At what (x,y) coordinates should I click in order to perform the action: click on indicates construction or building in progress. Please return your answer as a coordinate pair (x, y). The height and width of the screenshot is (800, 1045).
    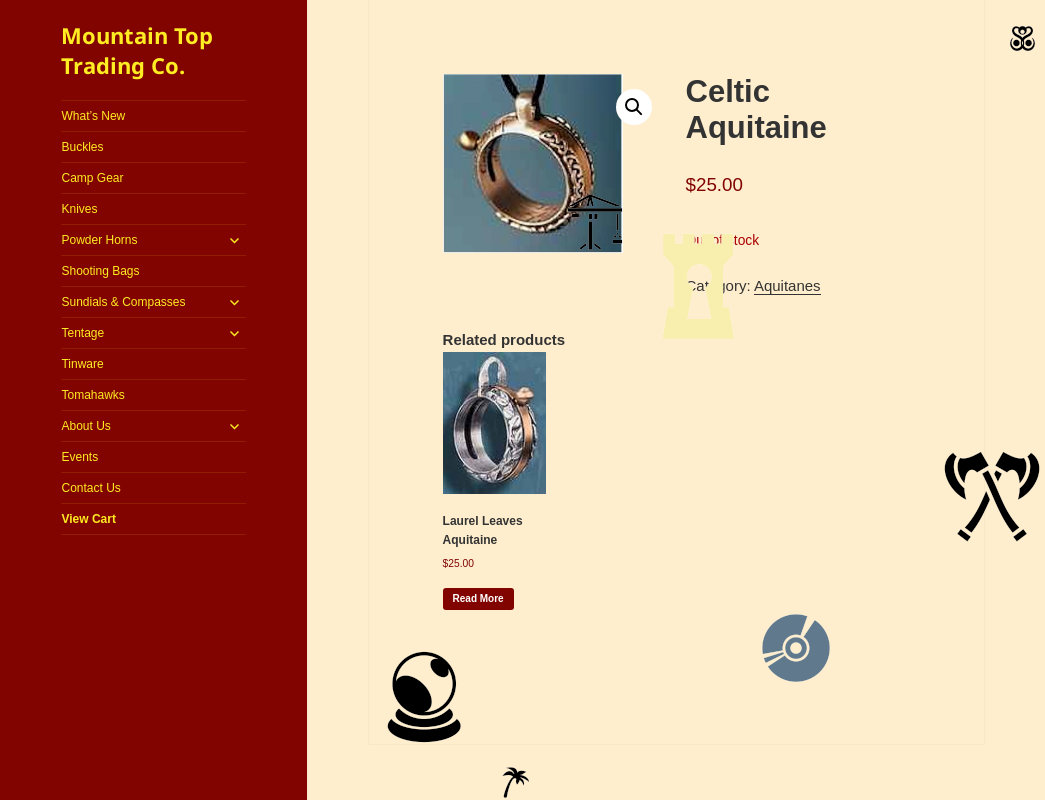
    Looking at the image, I should click on (595, 222).